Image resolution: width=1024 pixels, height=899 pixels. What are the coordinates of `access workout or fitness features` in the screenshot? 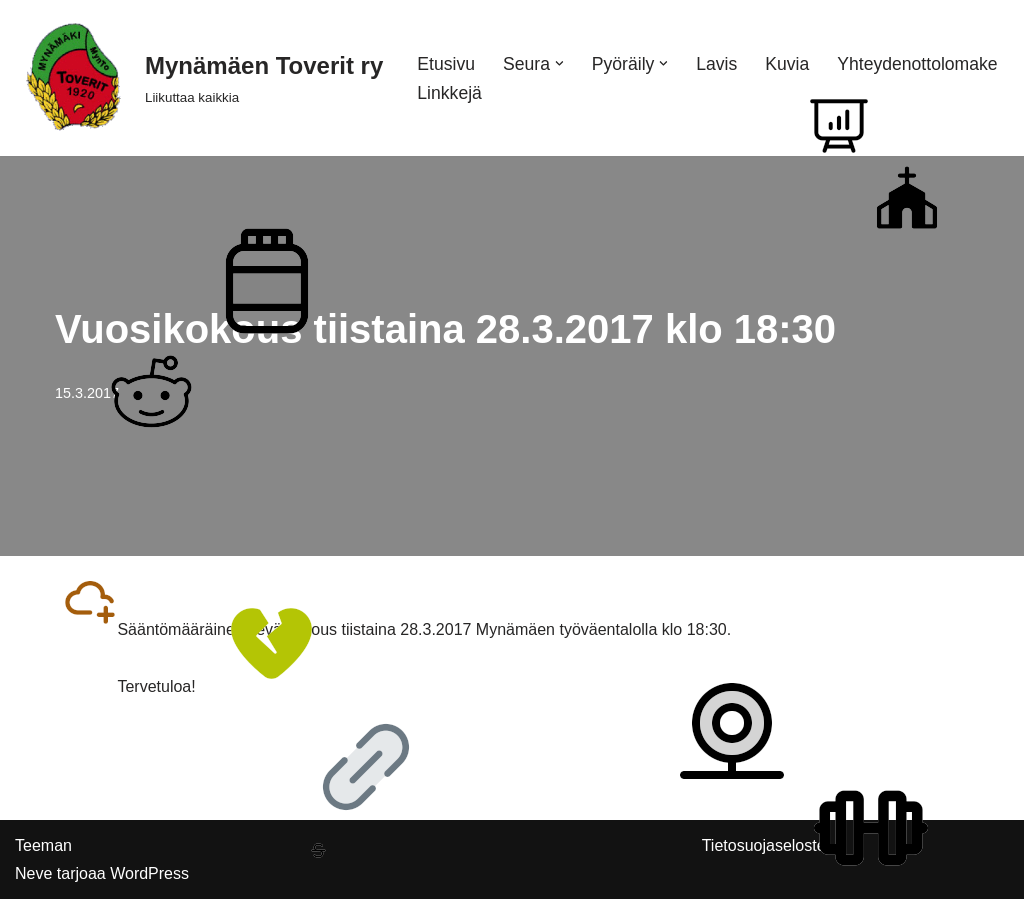 It's located at (871, 828).